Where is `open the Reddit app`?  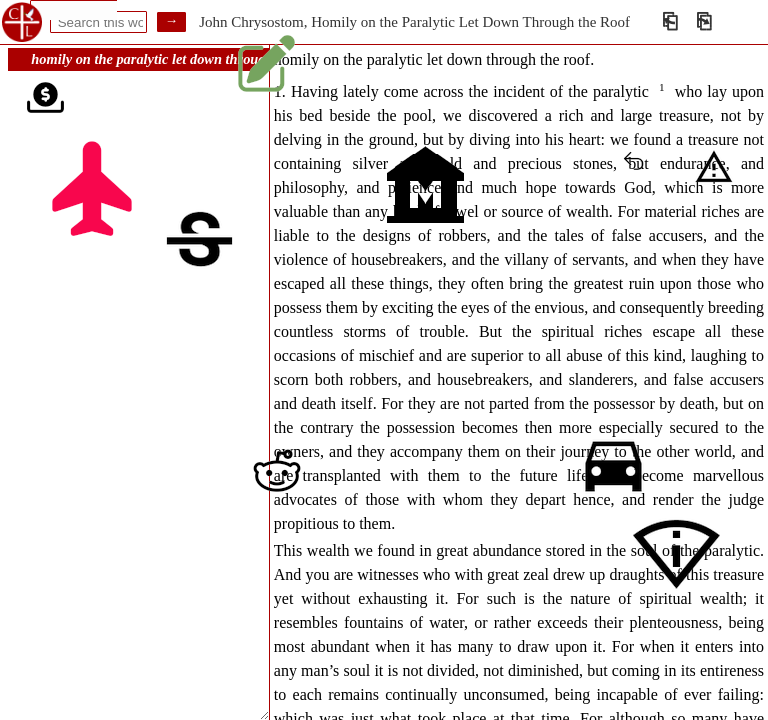 open the Reddit app is located at coordinates (277, 473).